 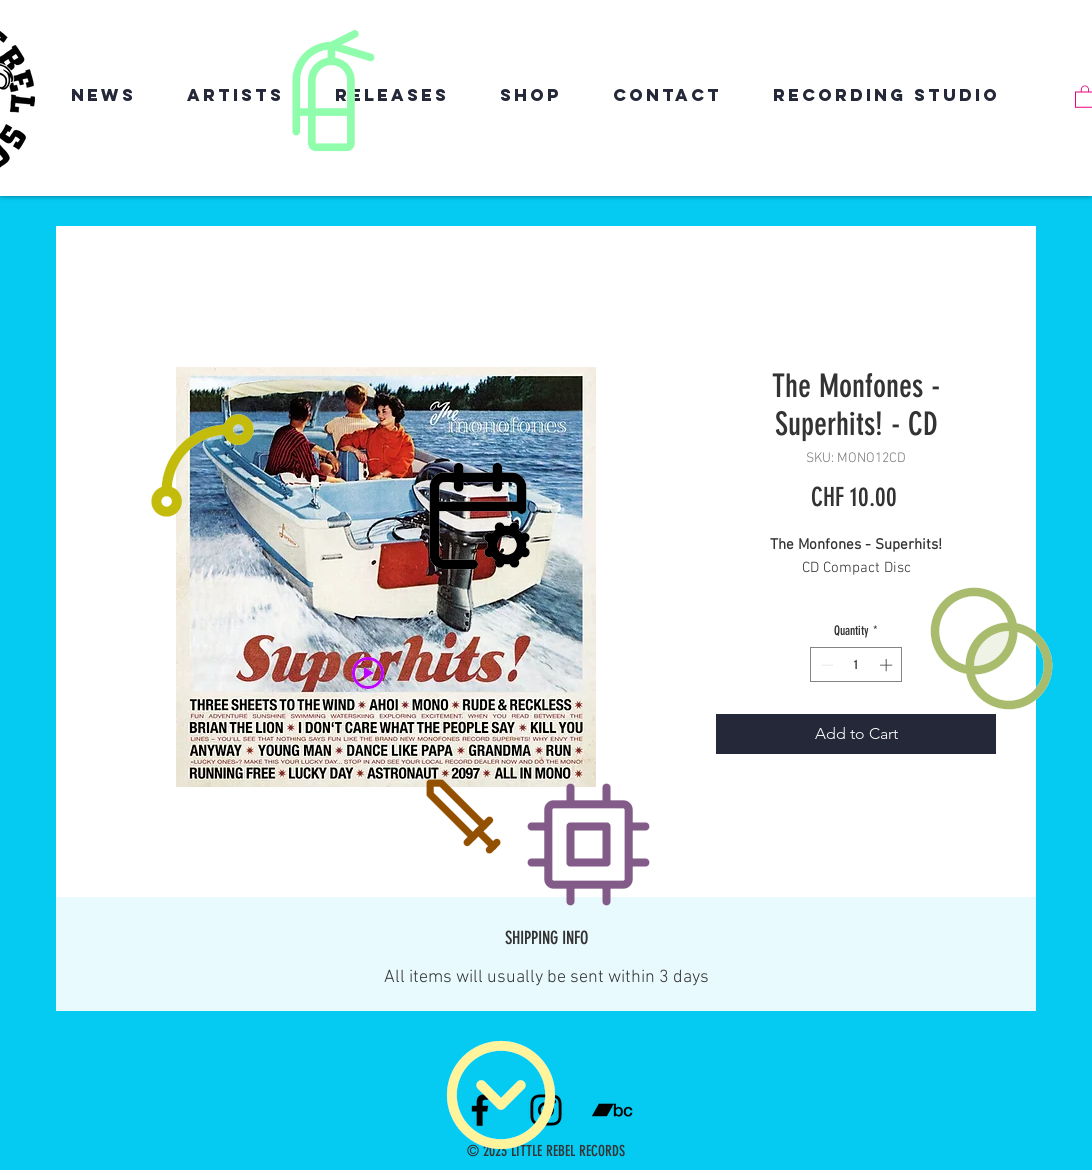 What do you see at coordinates (478, 516) in the screenshot?
I see `access calendar settings` at bounding box center [478, 516].